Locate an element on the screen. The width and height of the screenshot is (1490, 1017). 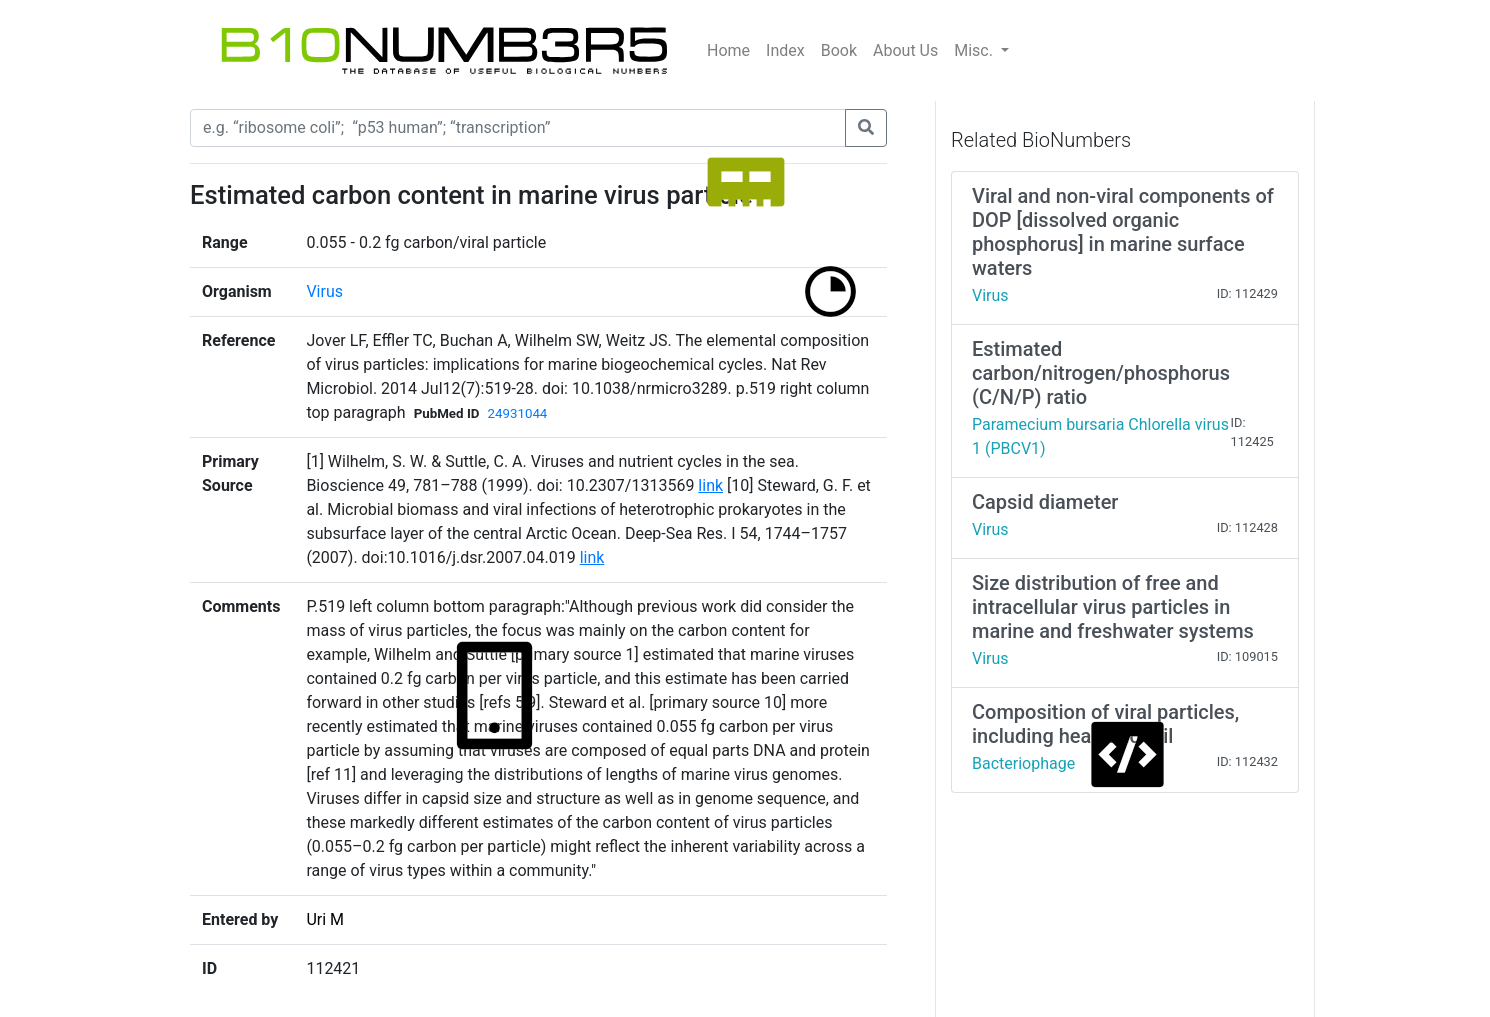
open code editor or development tools is located at coordinates (1127, 754).